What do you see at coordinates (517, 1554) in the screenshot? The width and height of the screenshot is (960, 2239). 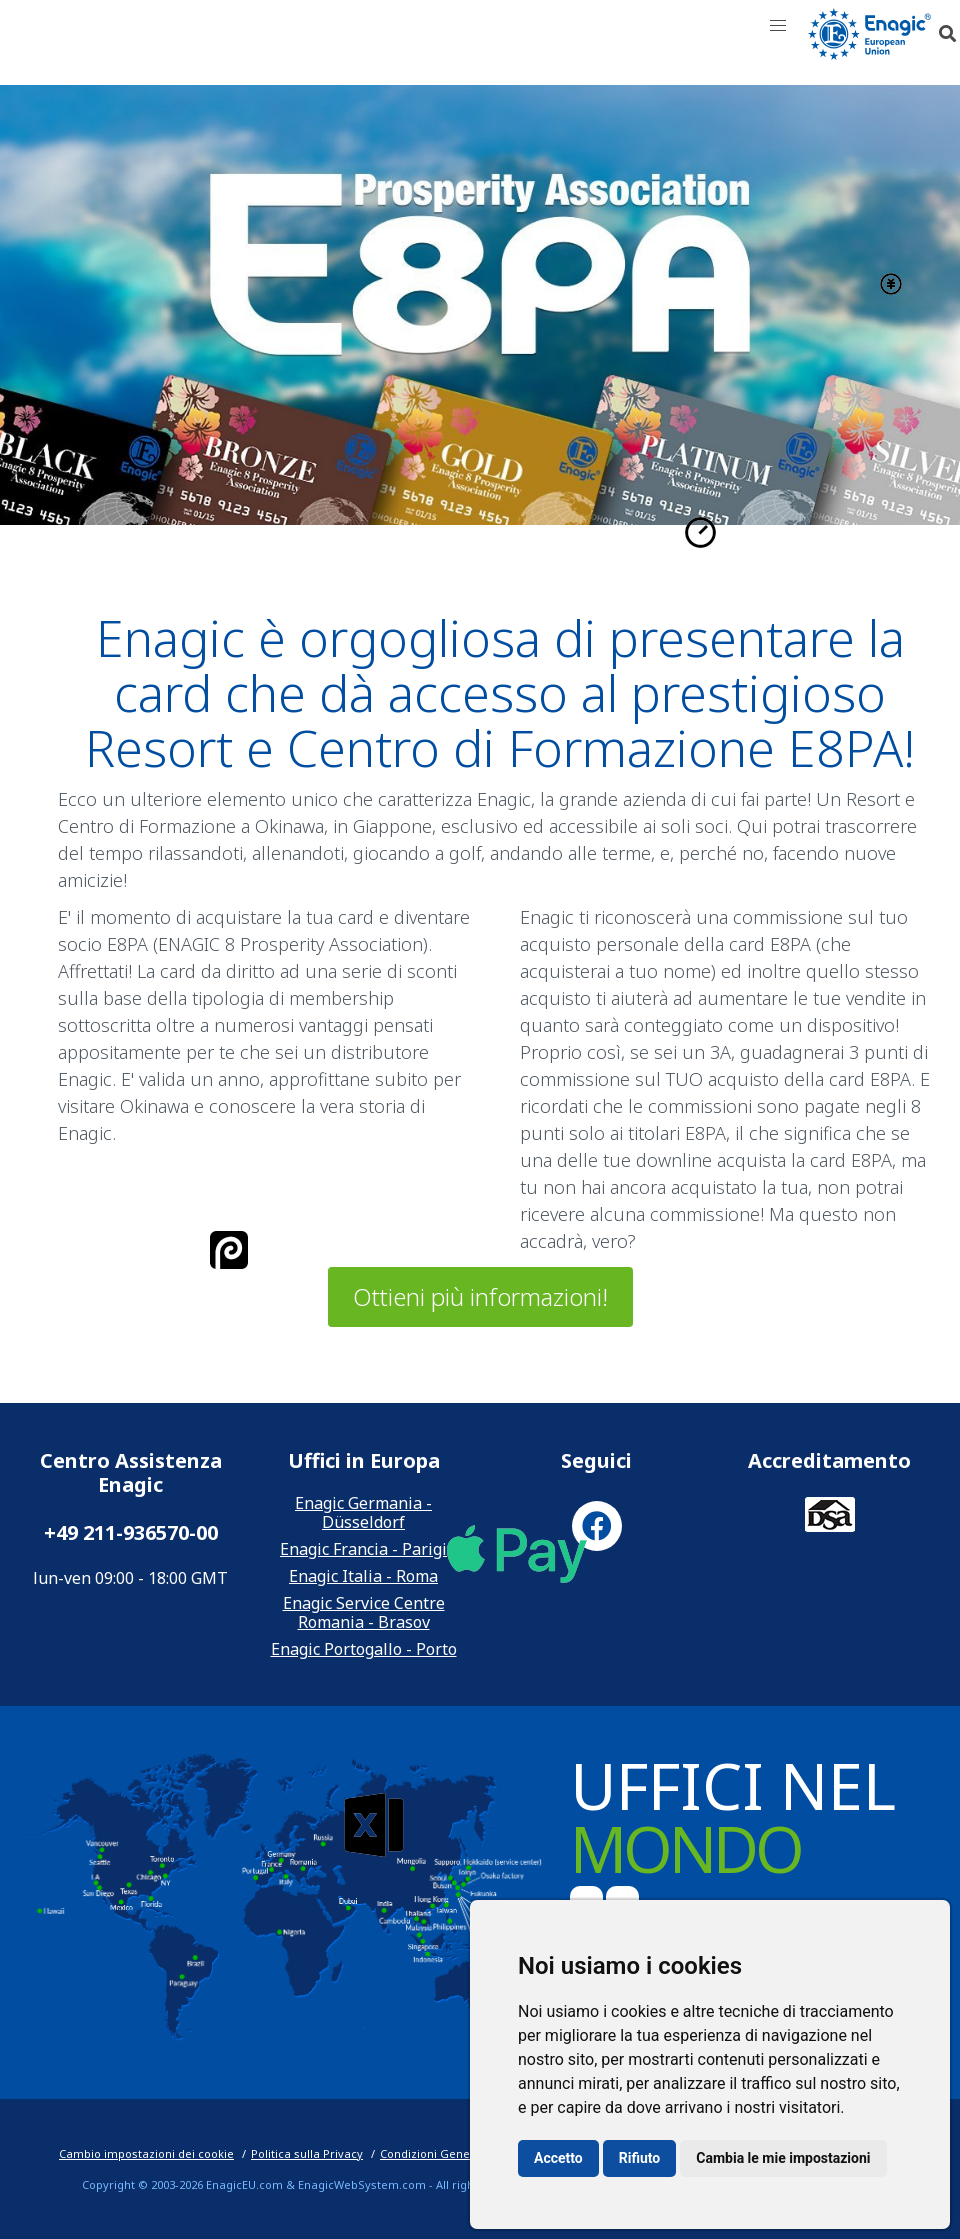 I see `pay with Apple Pay` at bounding box center [517, 1554].